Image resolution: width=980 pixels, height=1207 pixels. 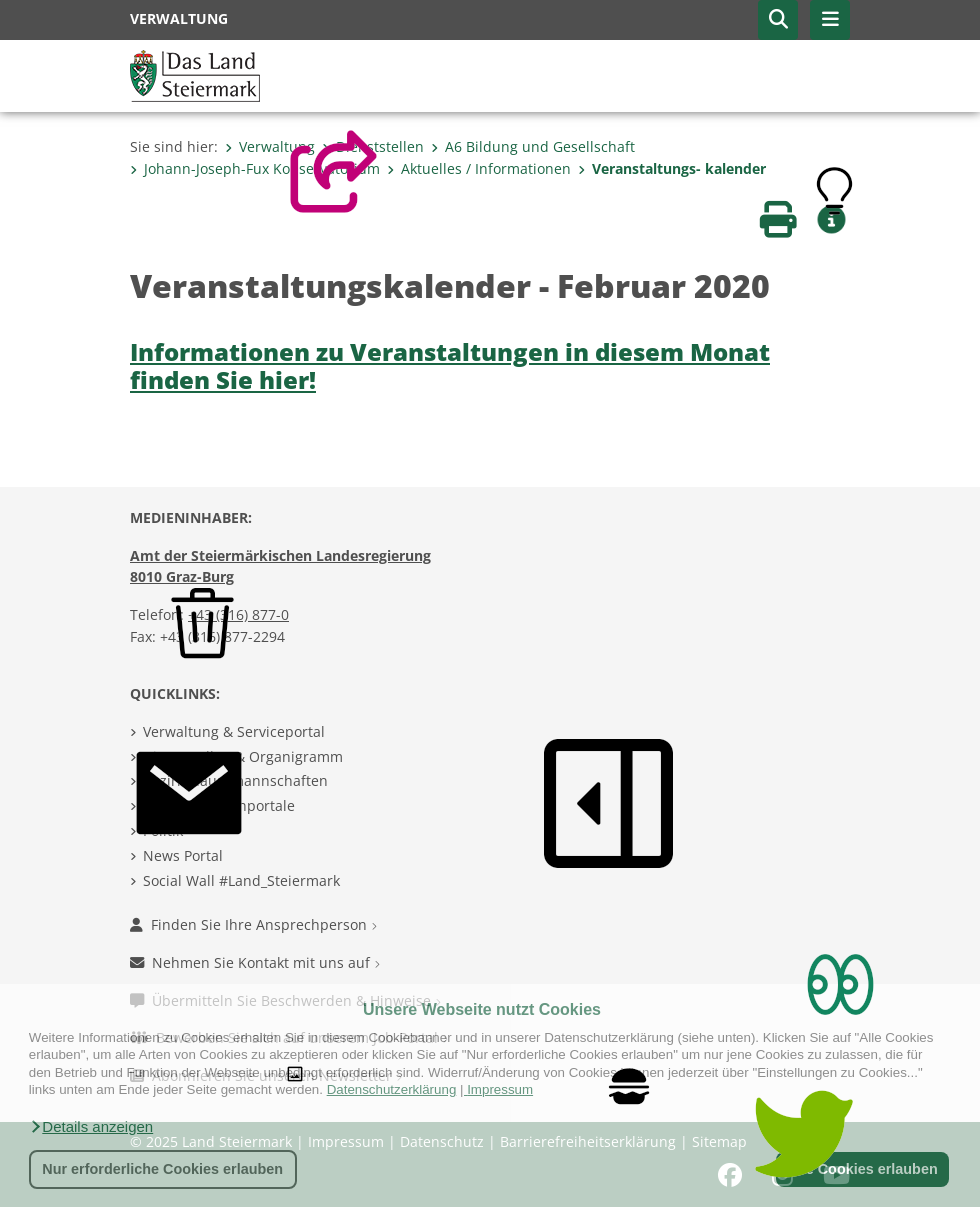 What do you see at coordinates (840, 984) in the screenshot?
I see `indicates someone is viewing or watching` at bounding box center [840, 984].